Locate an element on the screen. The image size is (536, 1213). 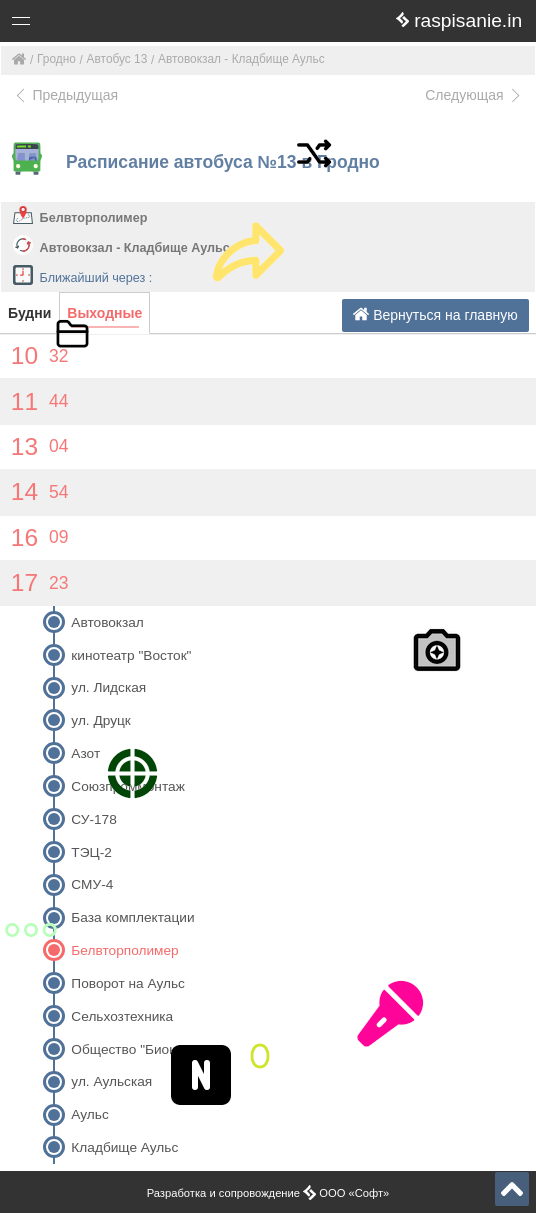
view polar chart analytics is located at coordinates (132, 773).